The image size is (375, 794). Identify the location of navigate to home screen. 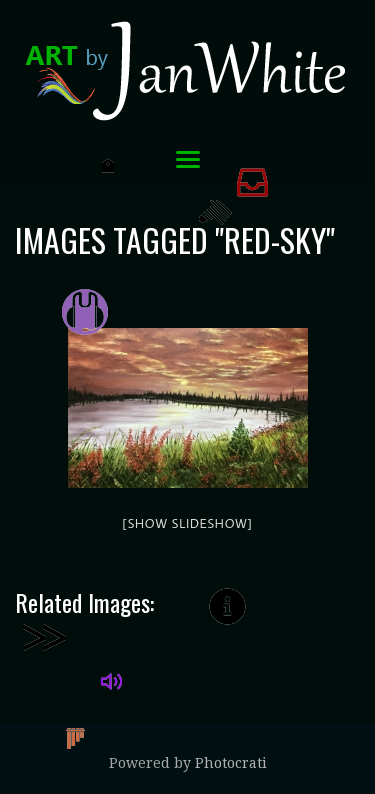
(108, 166).